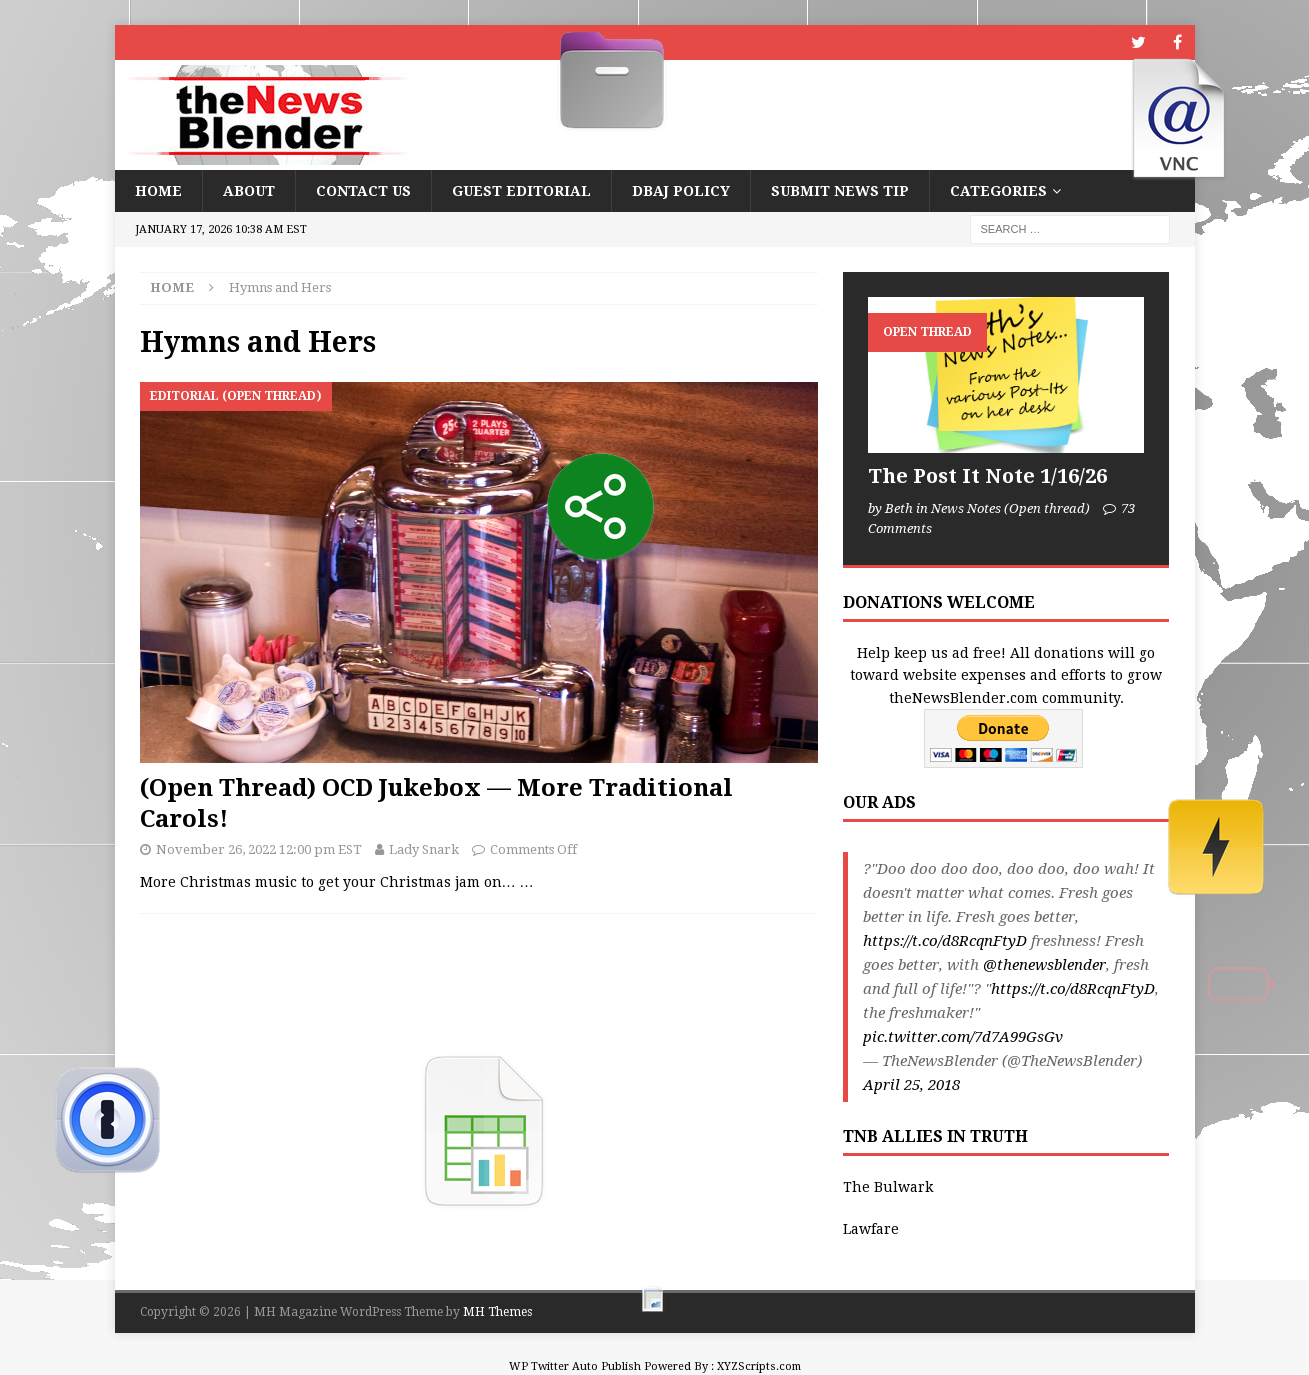 The width and height of the screenshot is (1309, 1375). What do you see at coordinates (484, 1131) in the screenshot?
I see `open a spreadsheet file` at bounding box center [484, 1131].